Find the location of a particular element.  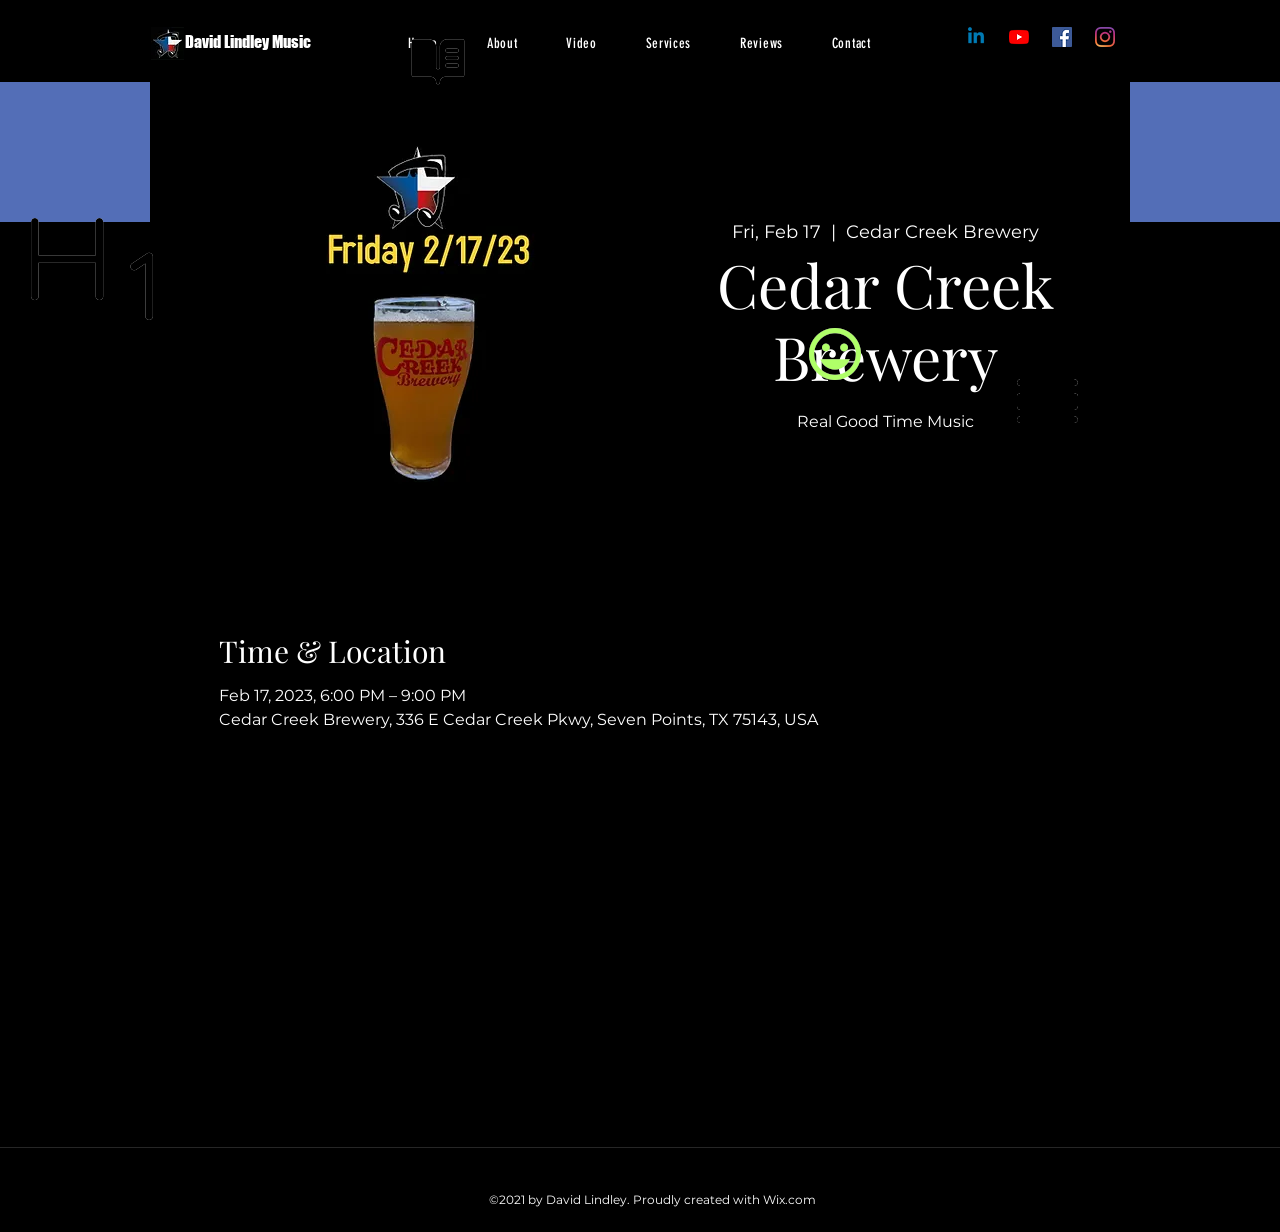

open reading mode or e-reader is located at coordinates (438, 58).